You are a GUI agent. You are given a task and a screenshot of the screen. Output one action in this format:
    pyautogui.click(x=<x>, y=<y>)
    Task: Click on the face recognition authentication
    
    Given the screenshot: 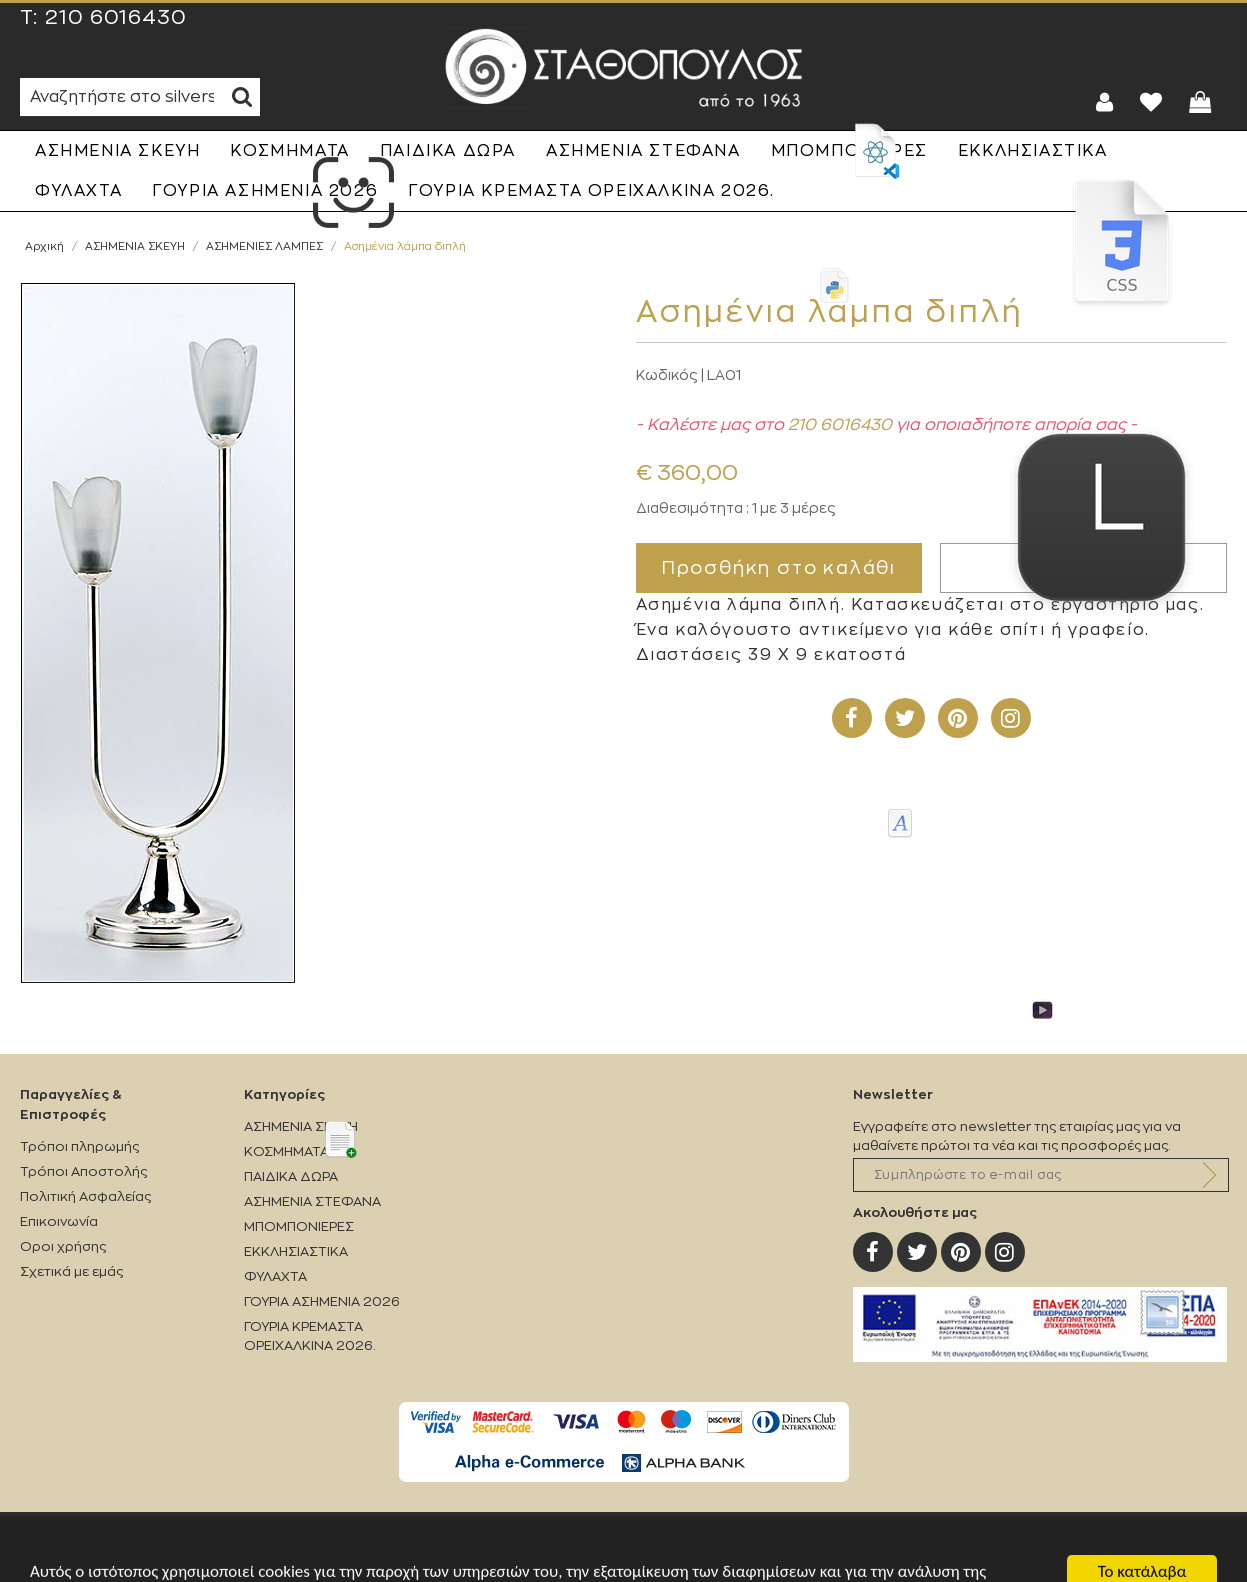 What is the action you would take?
    pyautogui.click(x=353, y=192)
    